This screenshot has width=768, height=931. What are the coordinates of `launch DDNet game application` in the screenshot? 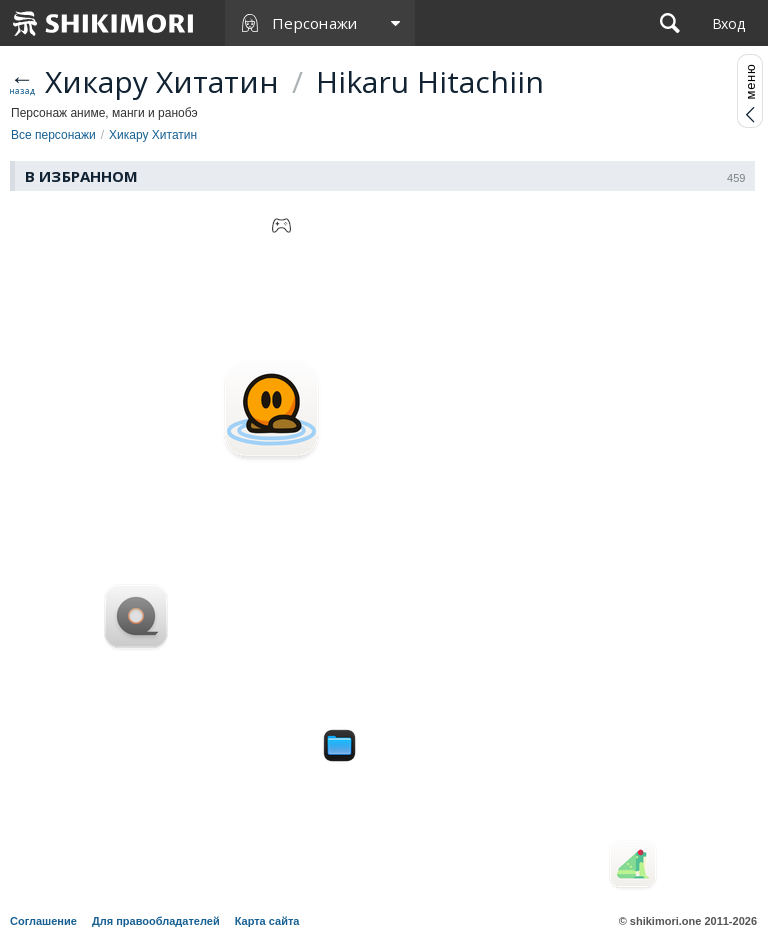 It's located at (271, 409).